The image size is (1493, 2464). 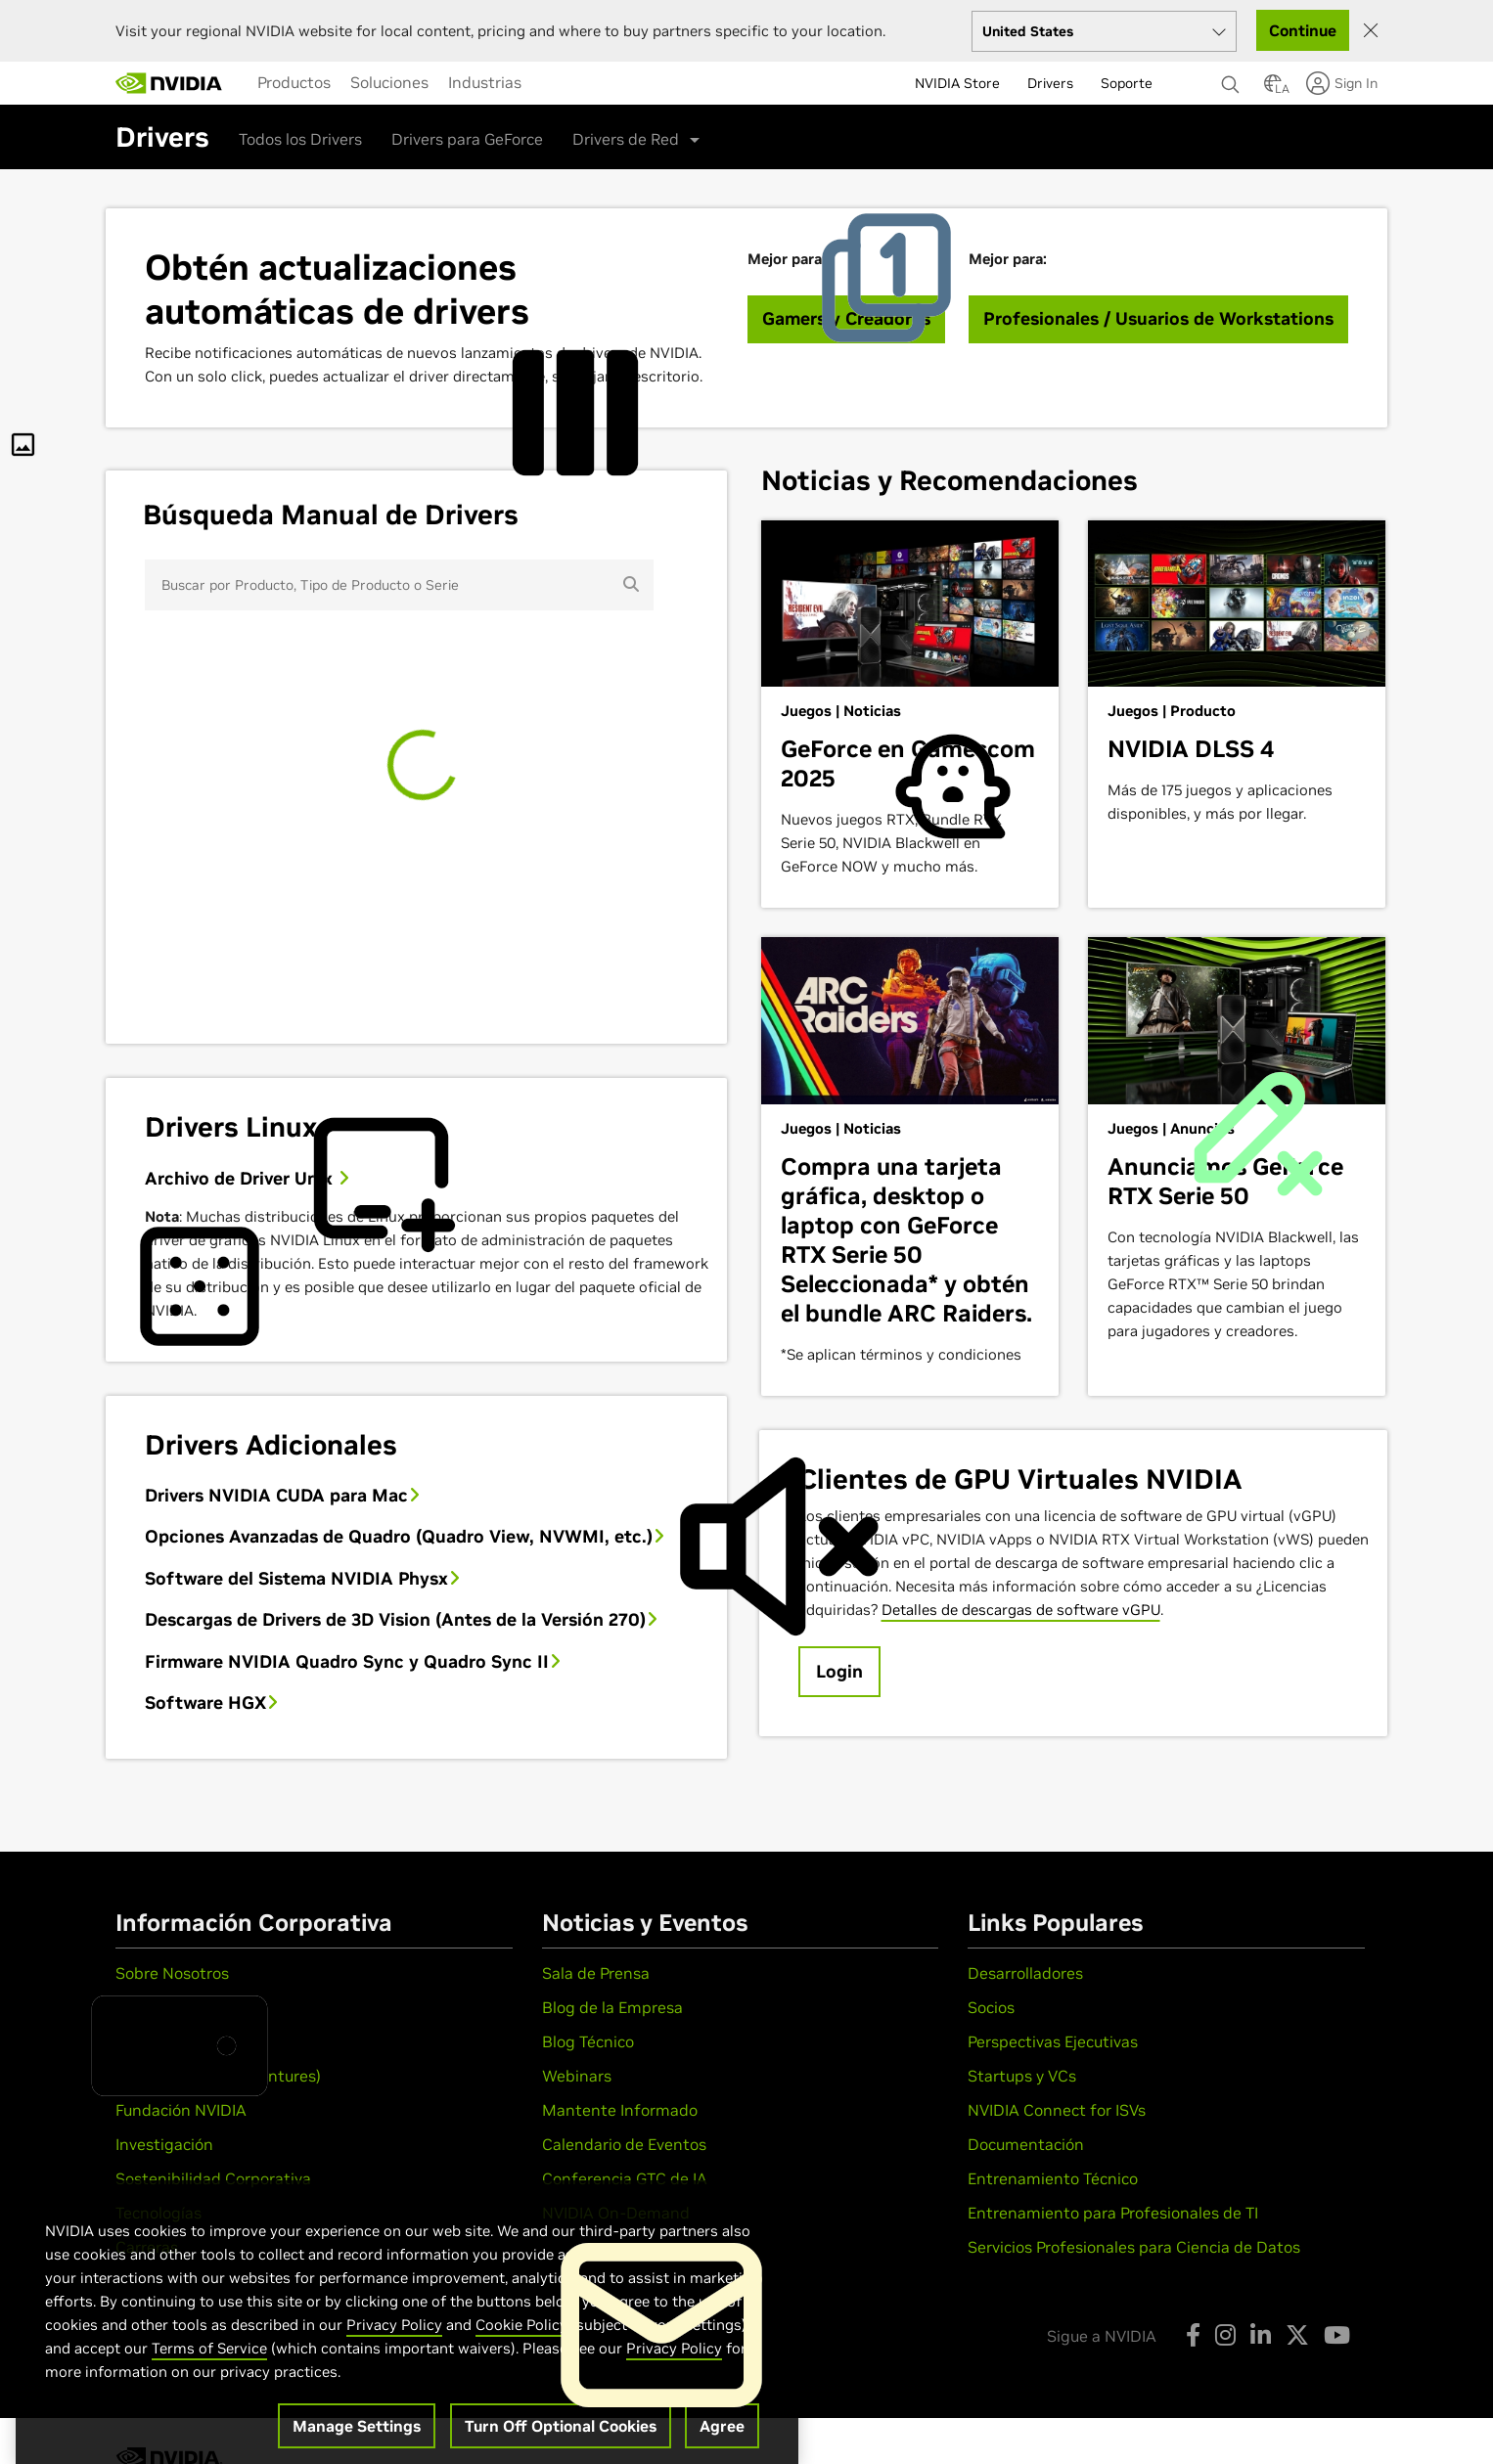 I want to click on insert an image into your document, so click(x=23, y=444).